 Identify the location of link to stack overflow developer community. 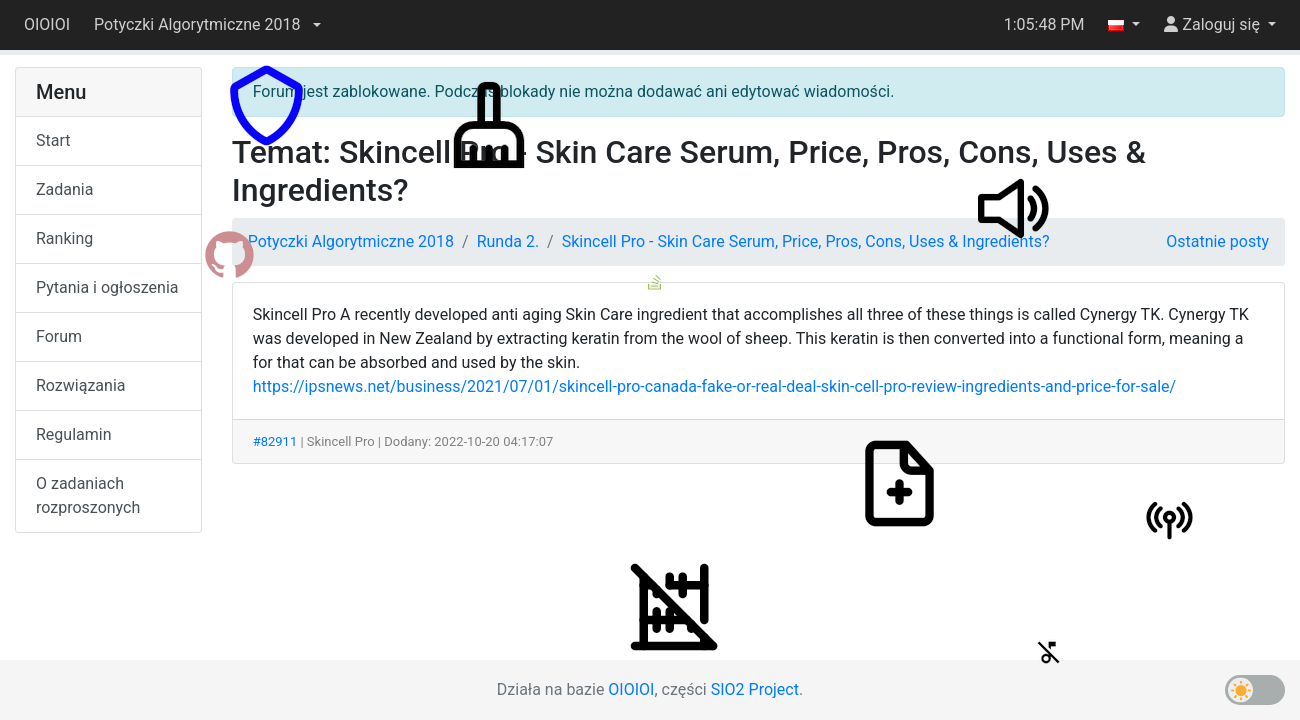
(654, 282).